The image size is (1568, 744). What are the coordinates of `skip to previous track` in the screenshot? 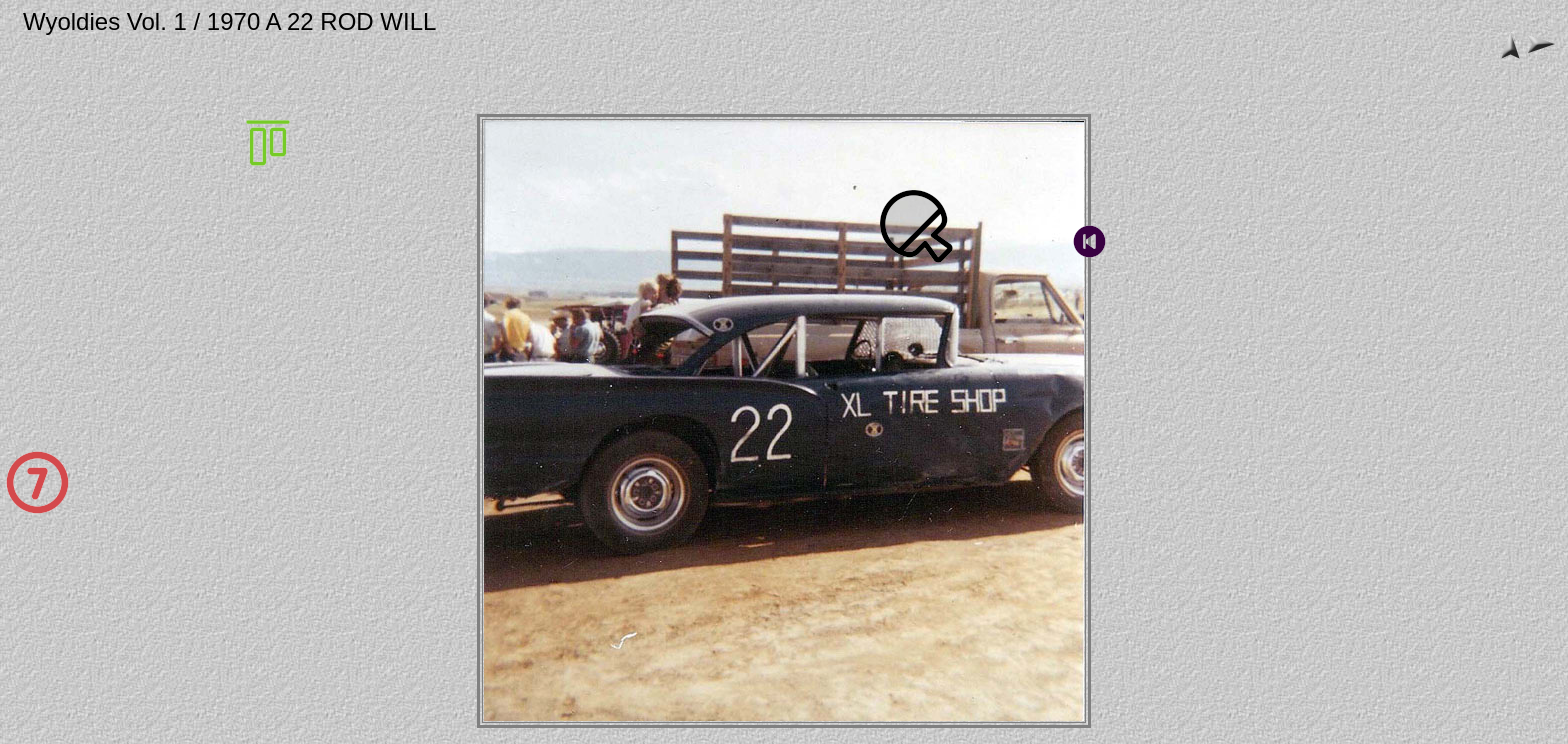 It's located at (1089, 241).